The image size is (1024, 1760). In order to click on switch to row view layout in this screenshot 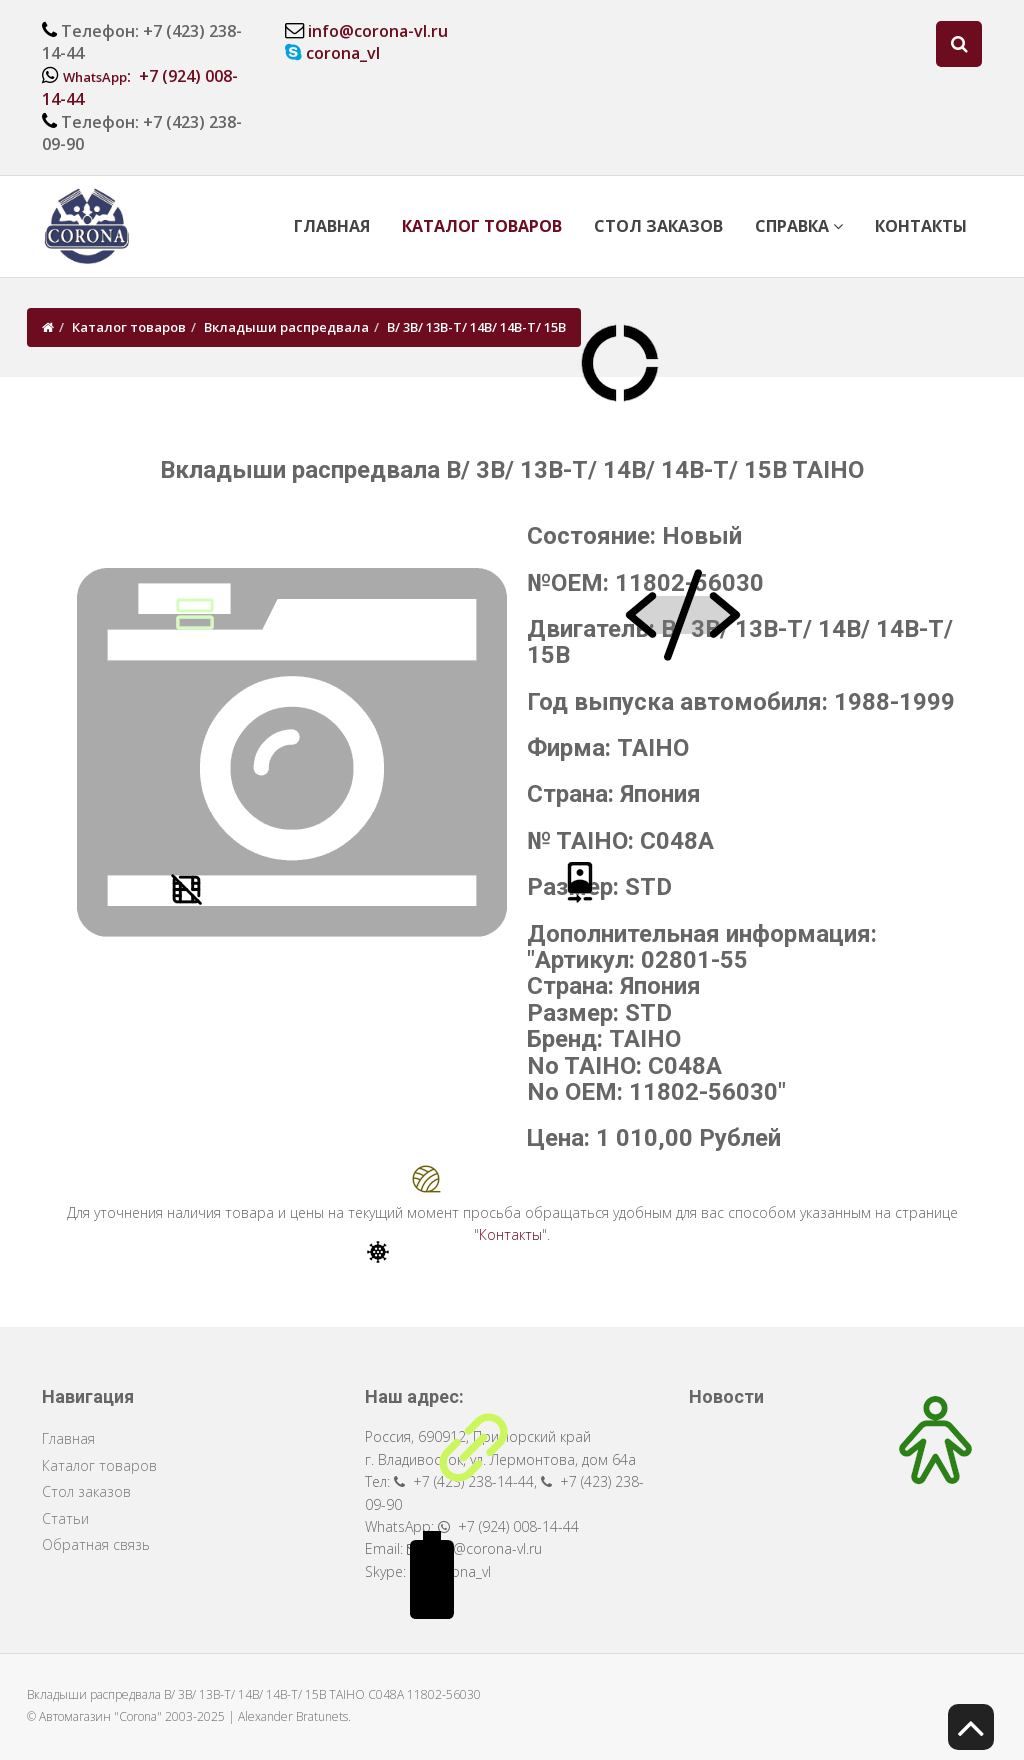, I will do `click(195, 614)`.